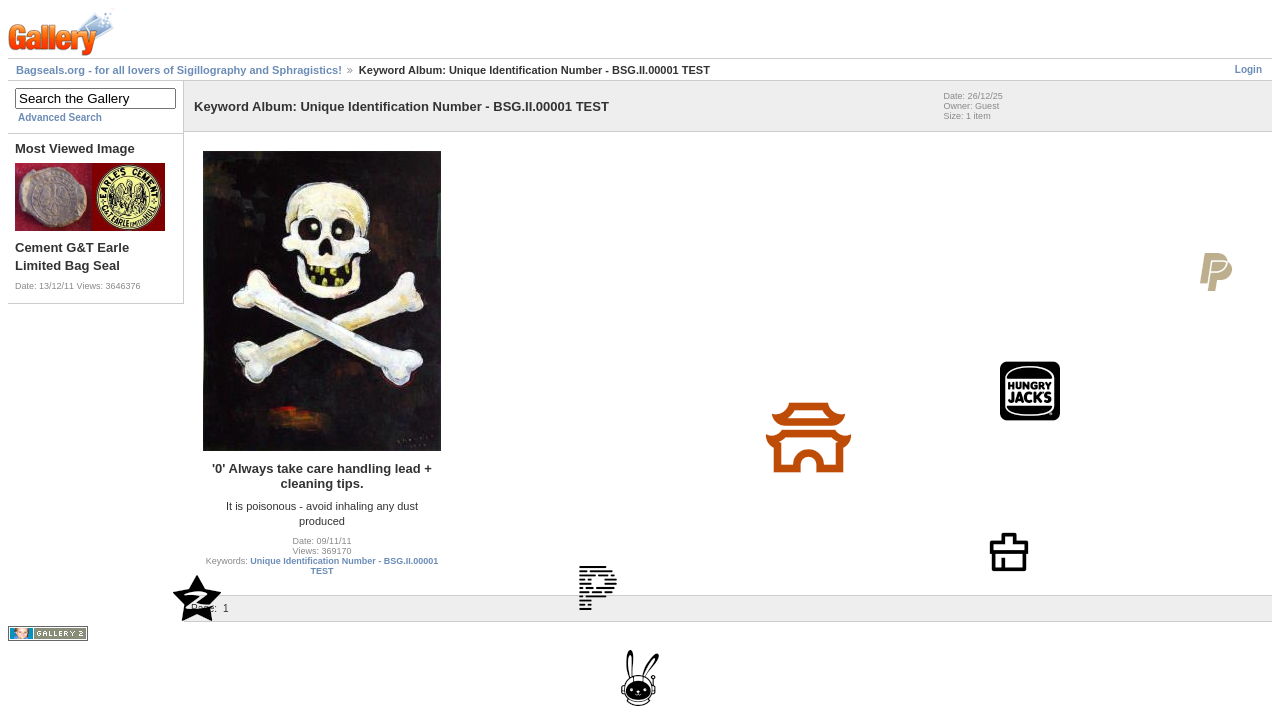 The height and width of the screenshot is (720, 1280). Describe the element at coordinates (808, 437) in the screenshot. I see `view historical landmarks or monuments` at that location.